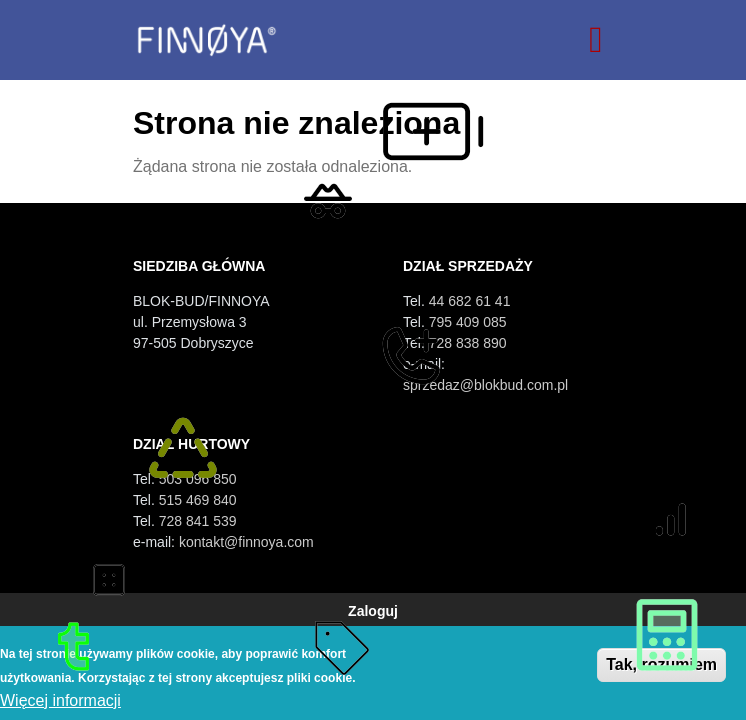 Image resolution: width=746 pixels, height=720 pixels. Describe the element at coordinates (73, 646) in the screenshot. I see `open the Tumblr app` at that location.